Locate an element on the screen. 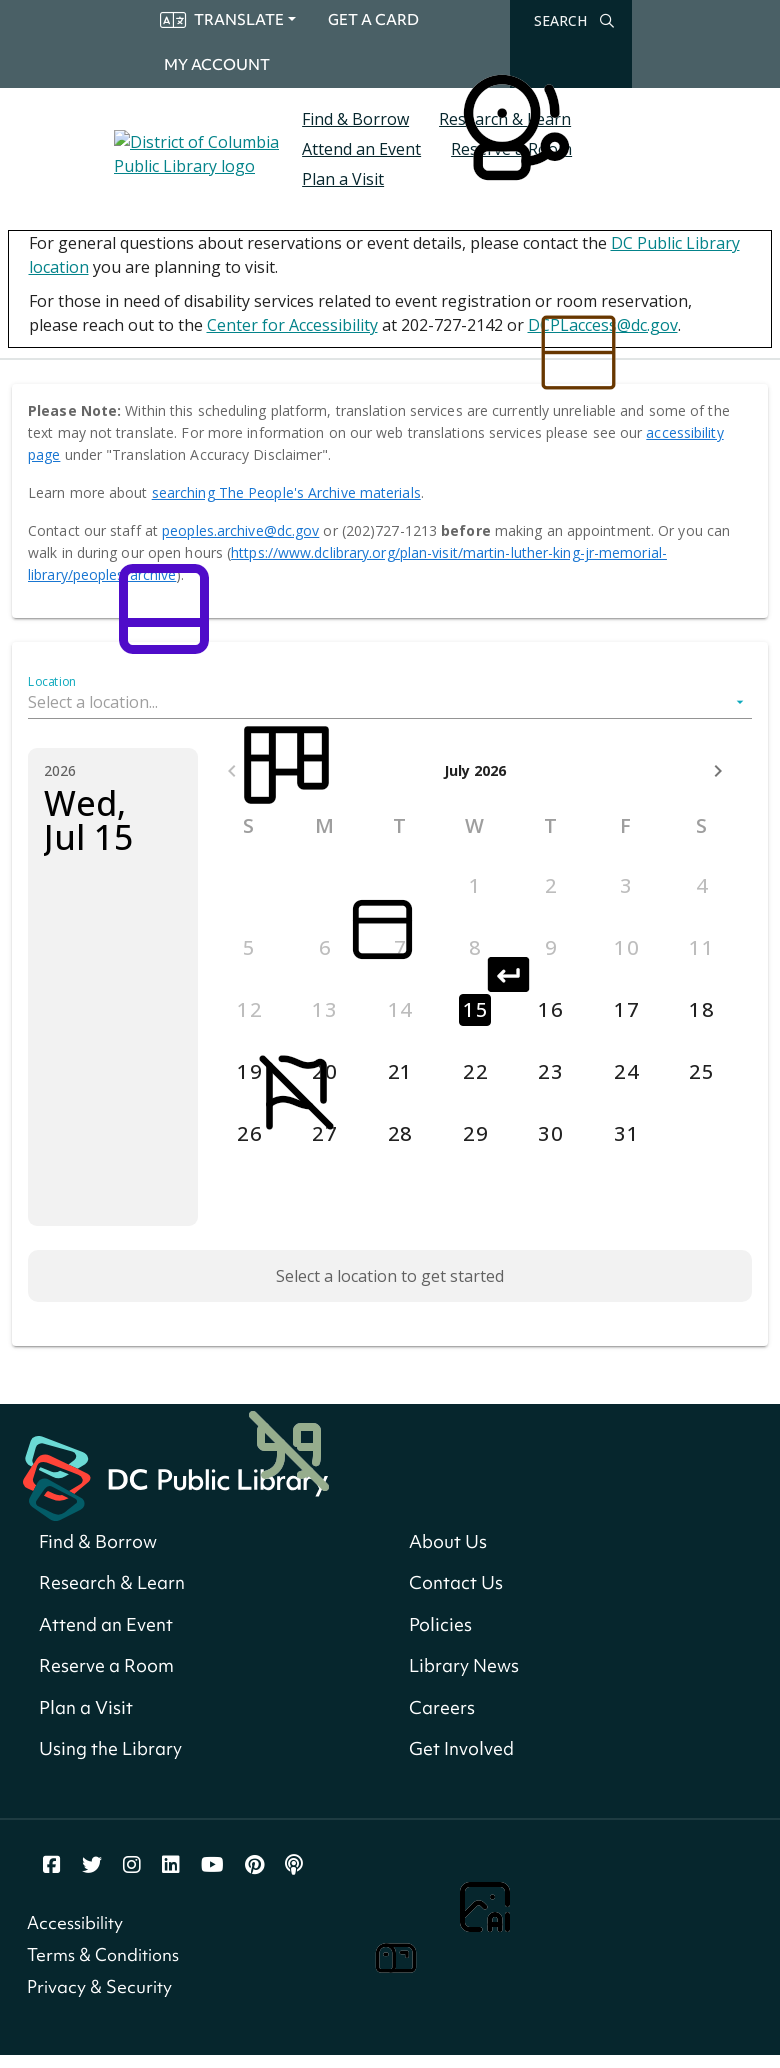 This screenshot has height=2068, width=780. trigger an alarm or alert is located at coordinates (516, 127).